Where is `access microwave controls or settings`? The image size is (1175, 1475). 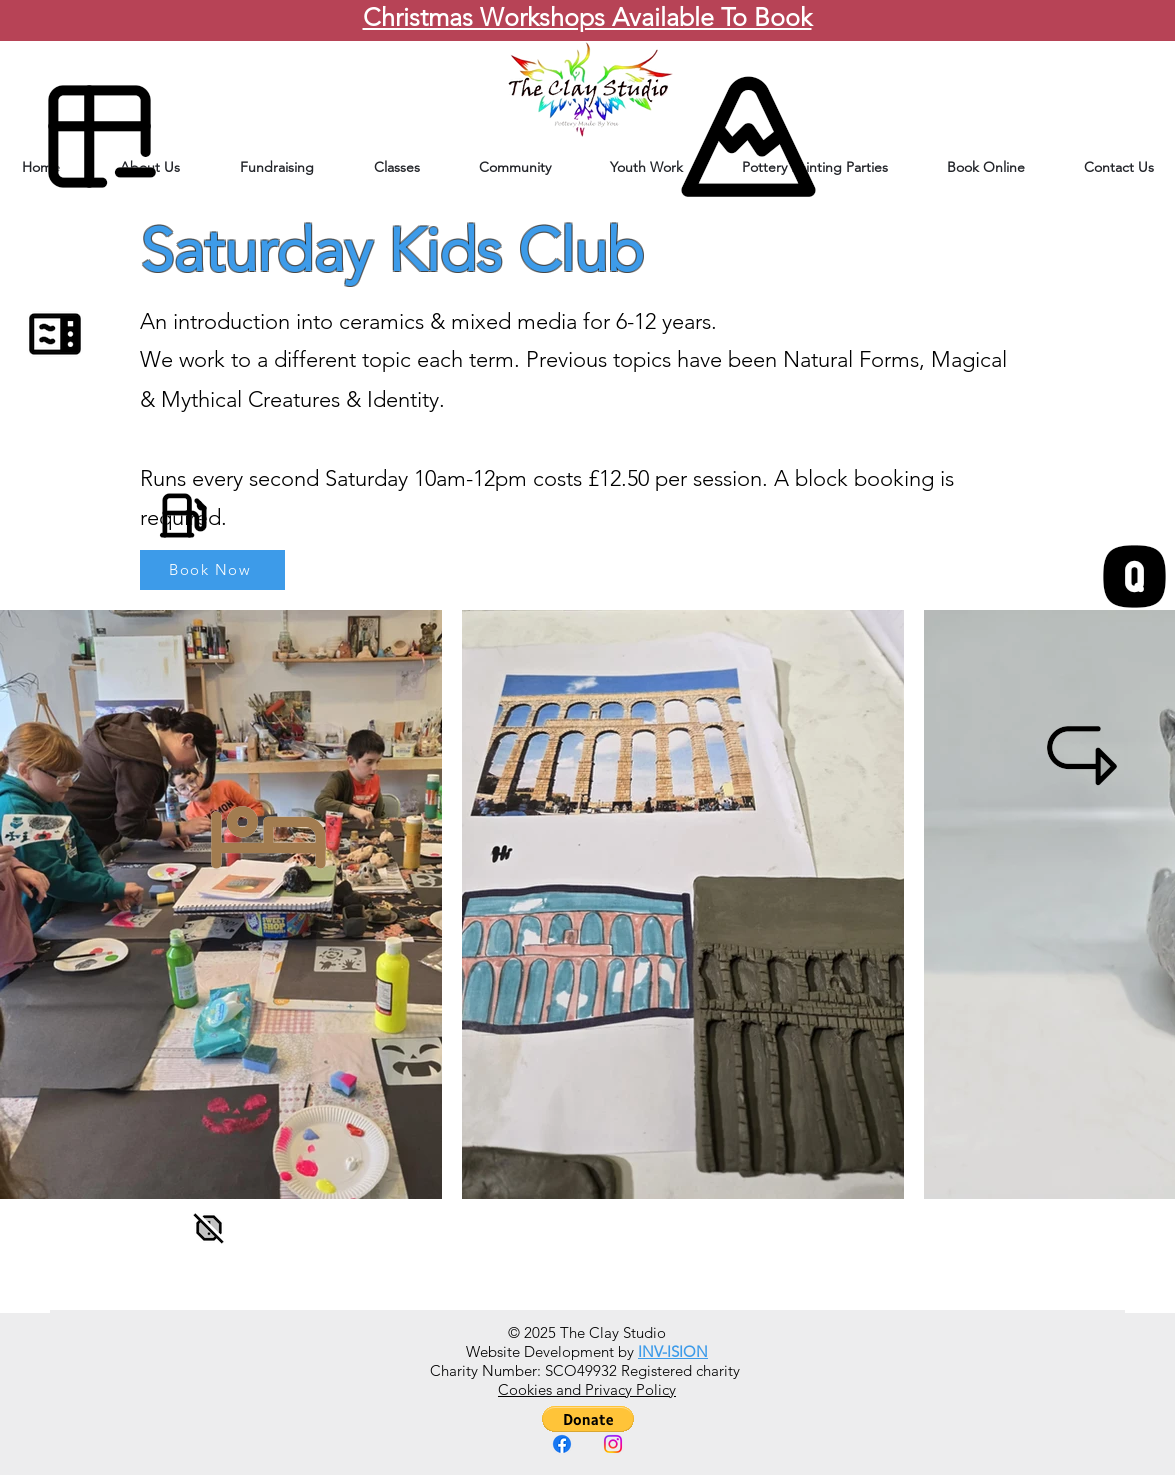 access microwave controls or settings is located at coordinates (55, 334).